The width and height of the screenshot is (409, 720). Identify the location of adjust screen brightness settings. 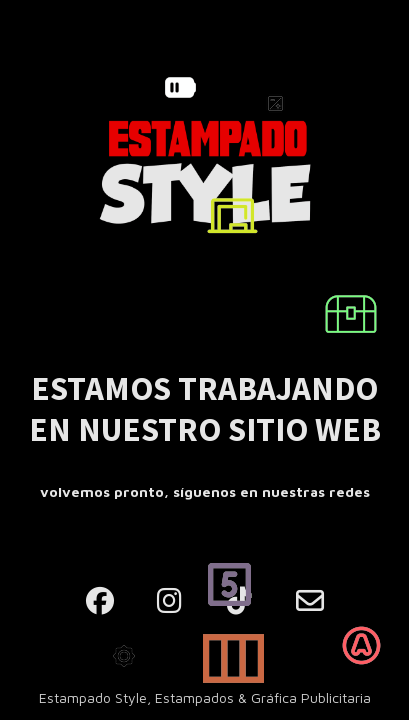
(124, 656).